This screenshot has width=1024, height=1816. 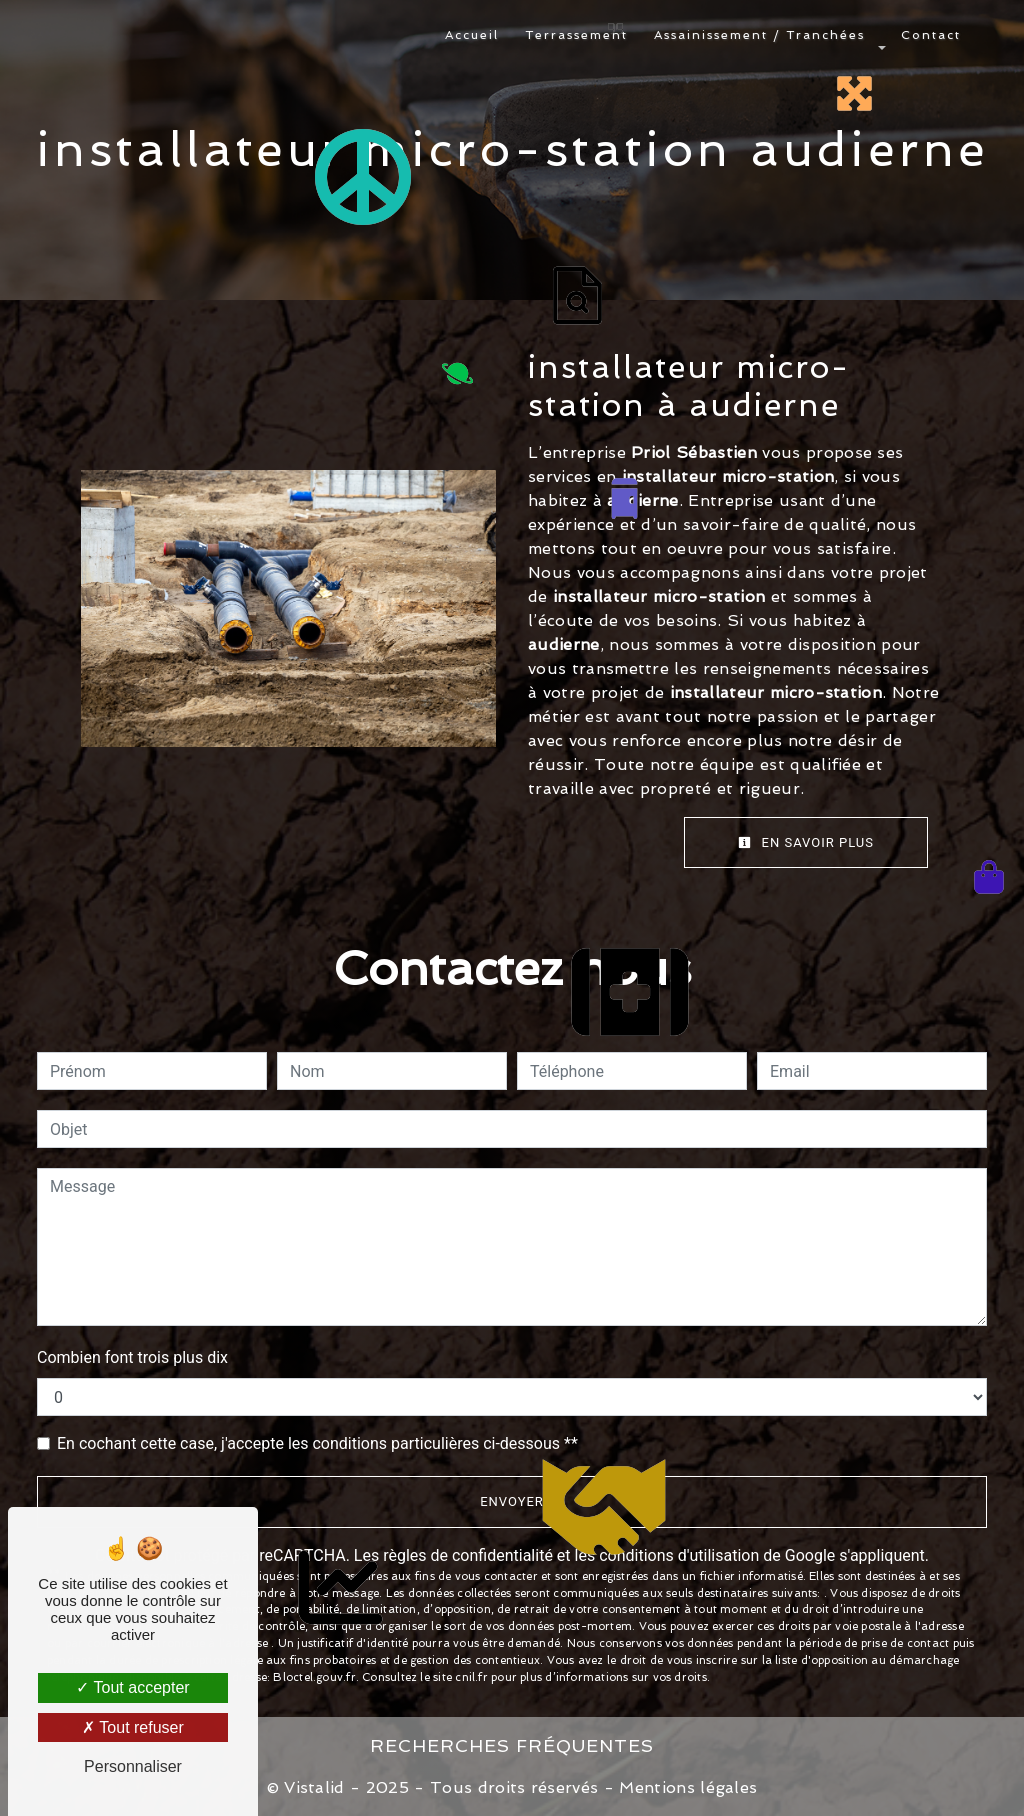 I want to click on locate nearby portable restrooms, so click(x=624, y=498).